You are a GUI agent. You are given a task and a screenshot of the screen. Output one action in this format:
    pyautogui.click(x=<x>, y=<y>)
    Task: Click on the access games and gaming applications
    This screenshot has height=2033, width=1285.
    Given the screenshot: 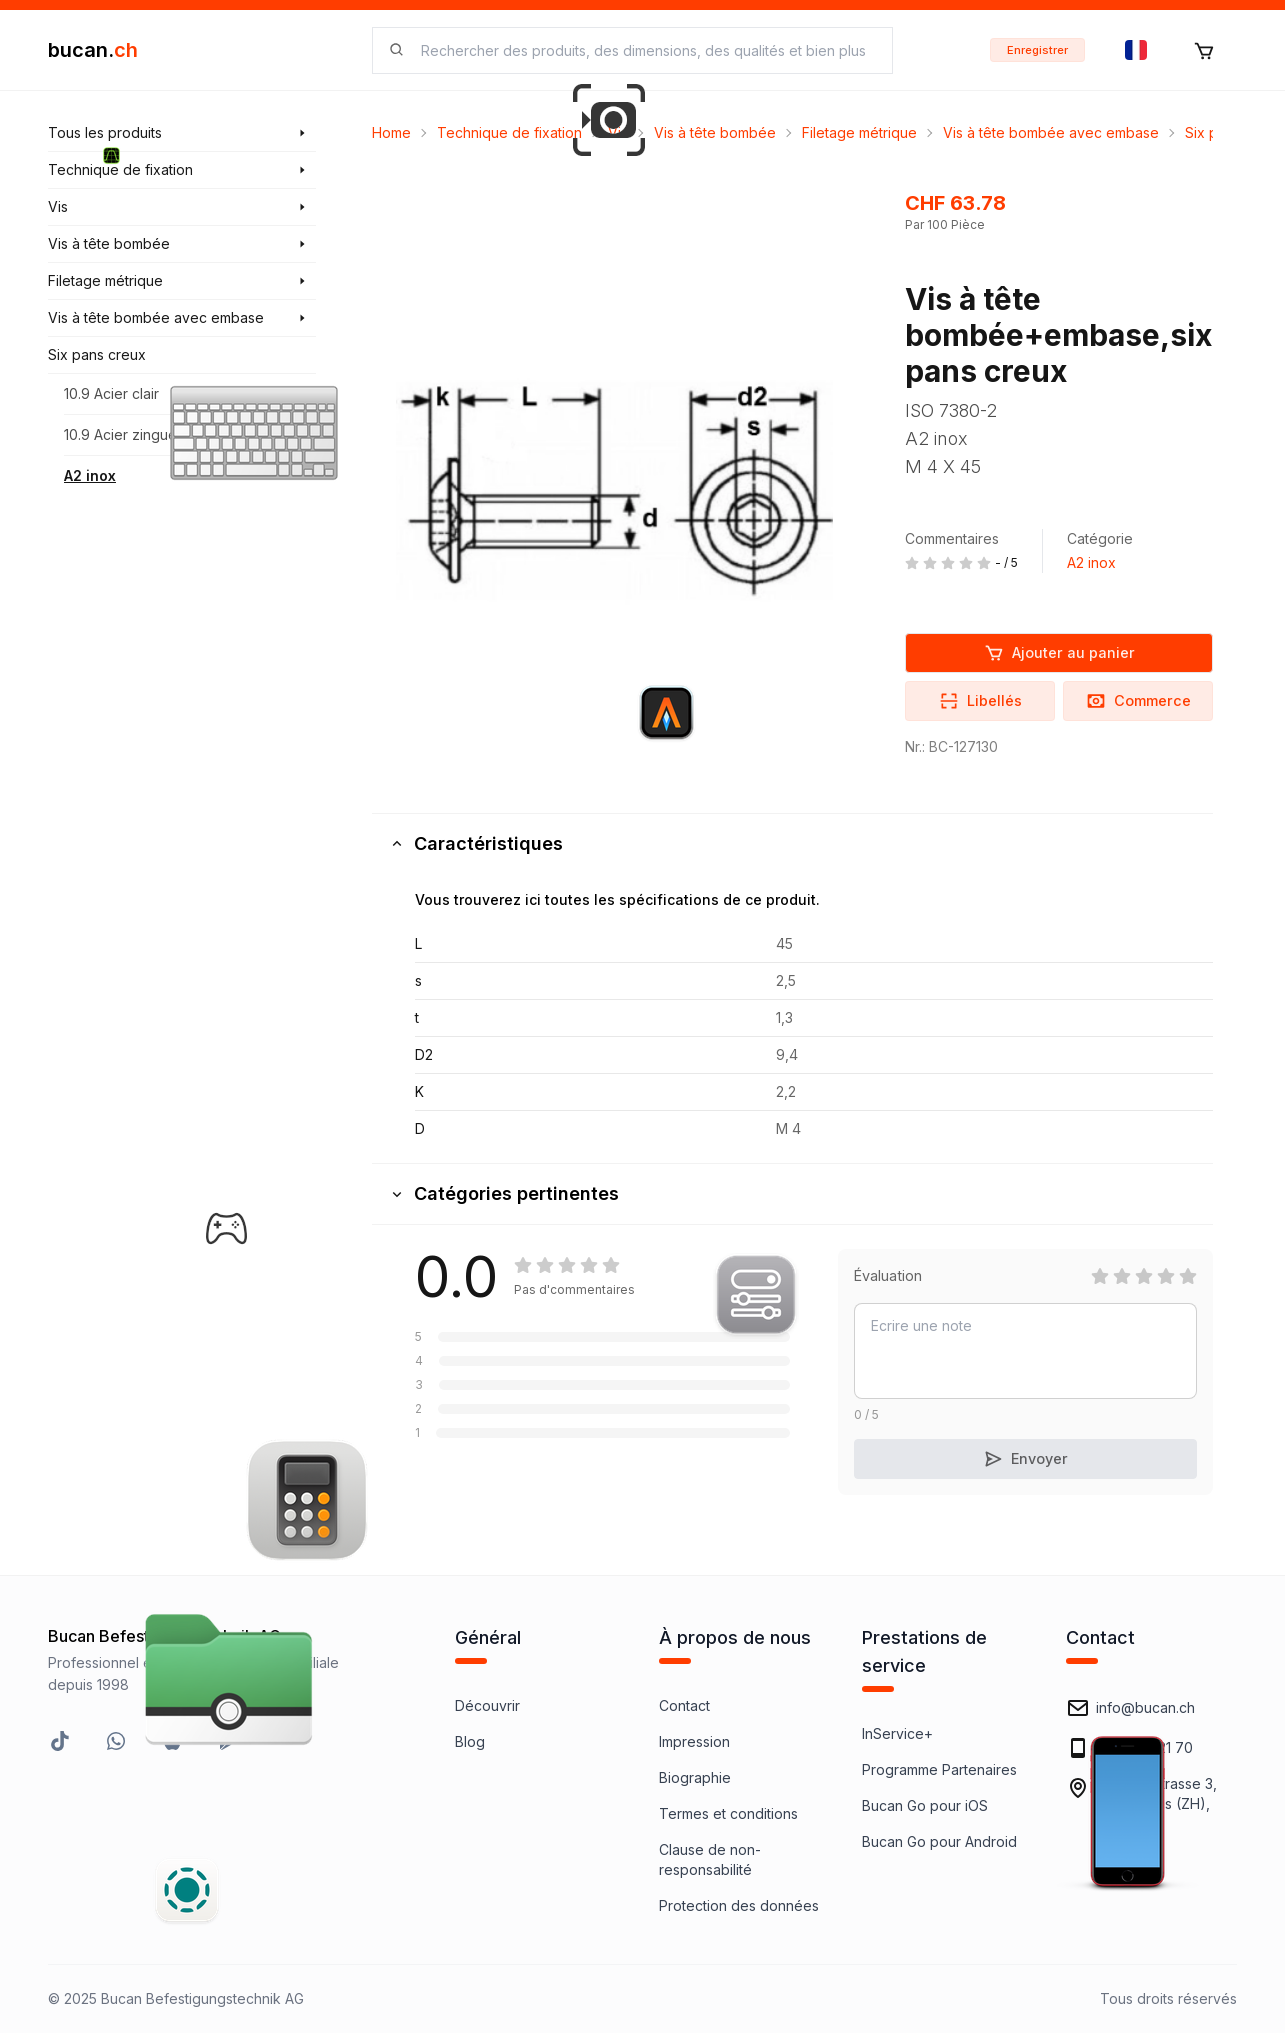 What is the action you would take?
    pyautogui.click(x=226, y=1228)
    